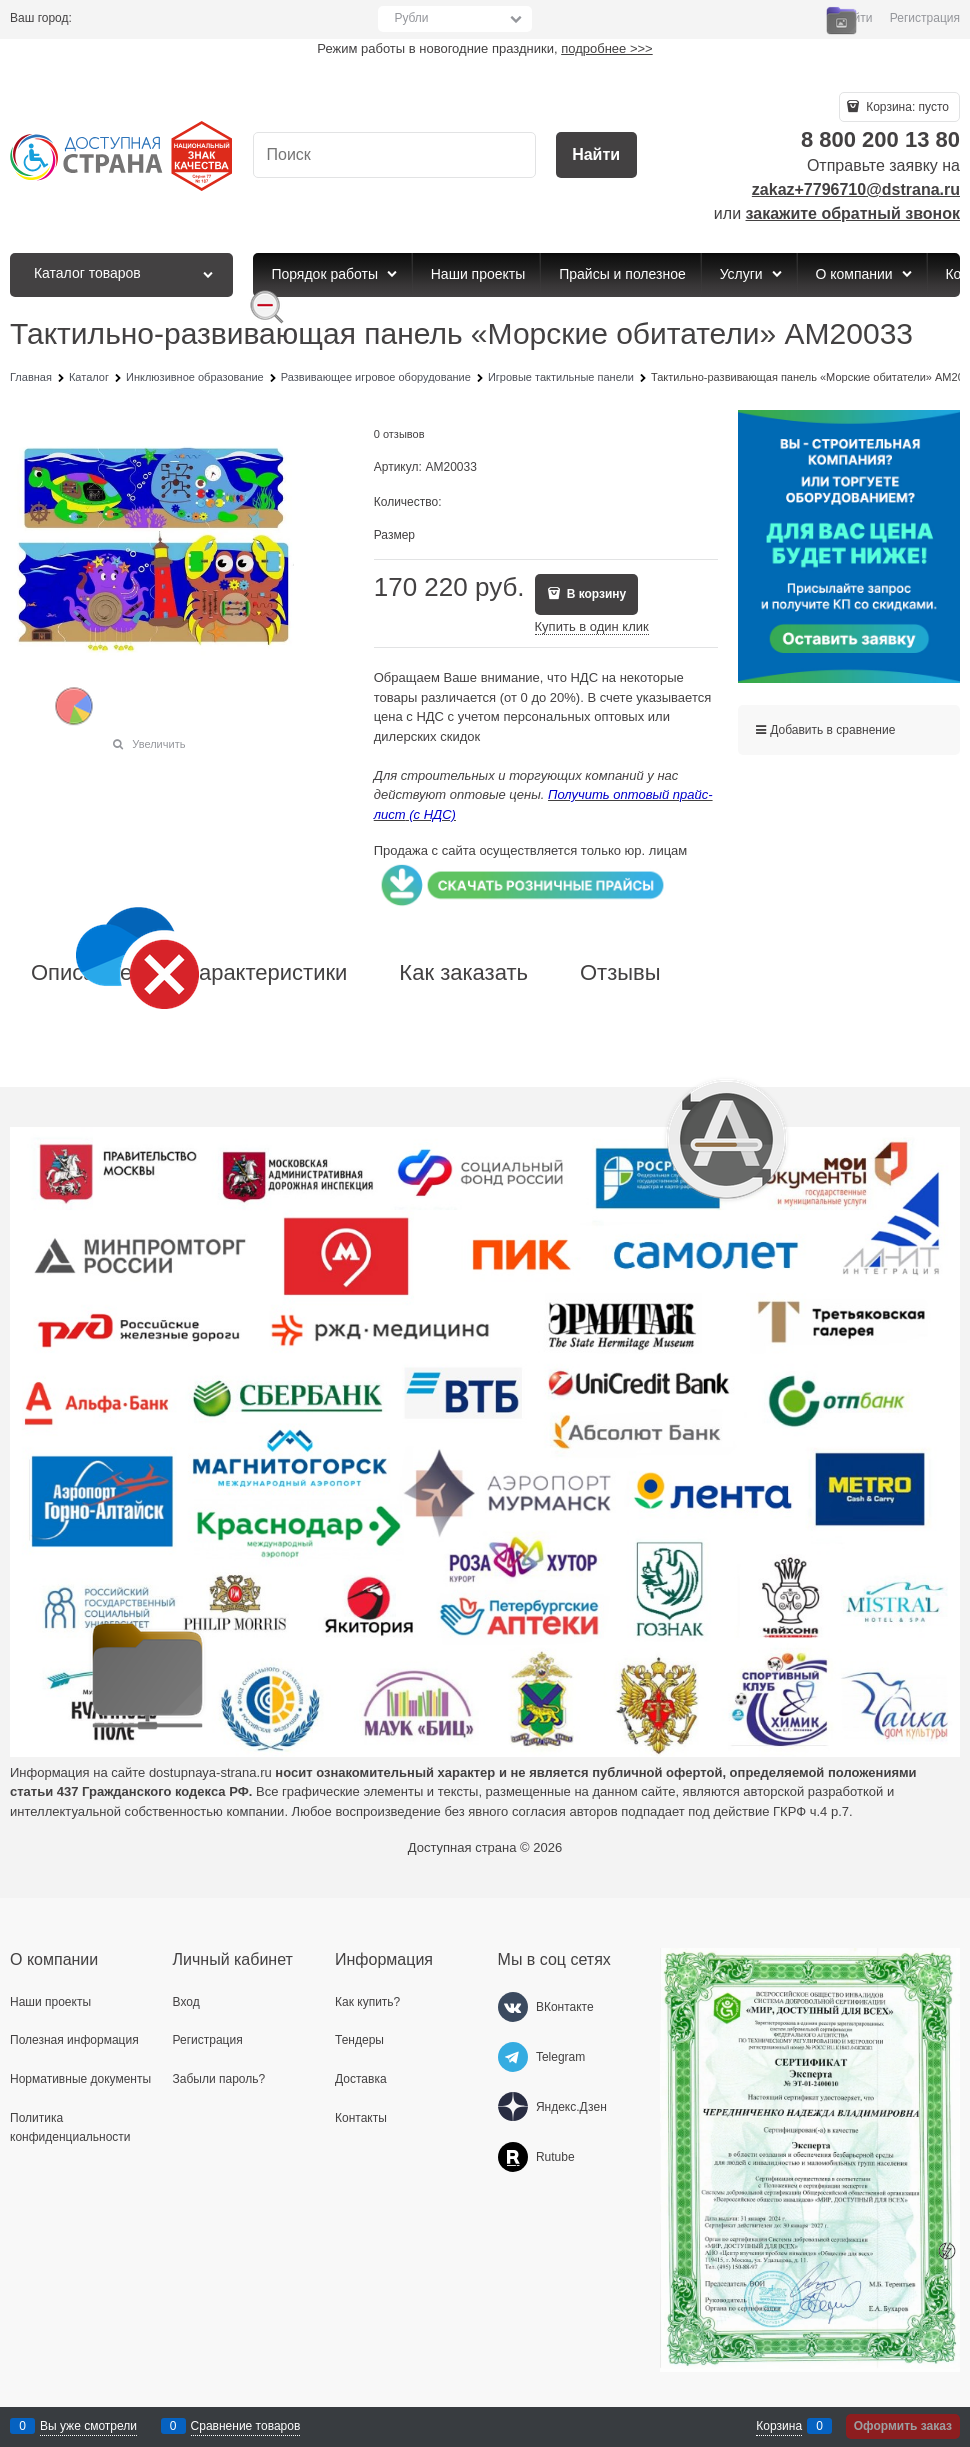  What do you see at coordinates (267, 307) in the screenshot?
I see `zoom out of the current view` at bounding box center [267, 307].